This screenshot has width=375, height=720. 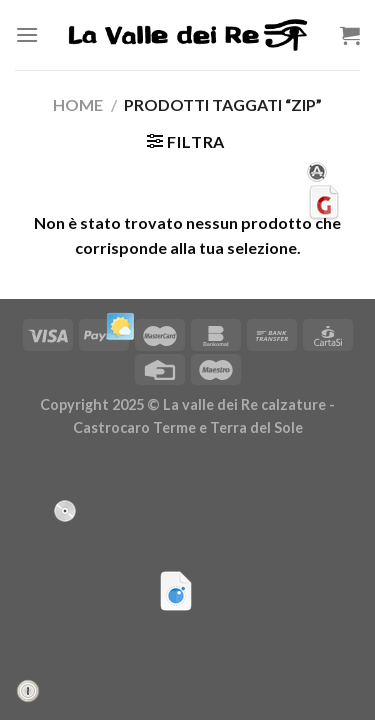 What do you see at coordinates (120, 326) in the screenshot?
I see `open the weather app` at bounding box center [120, 326].